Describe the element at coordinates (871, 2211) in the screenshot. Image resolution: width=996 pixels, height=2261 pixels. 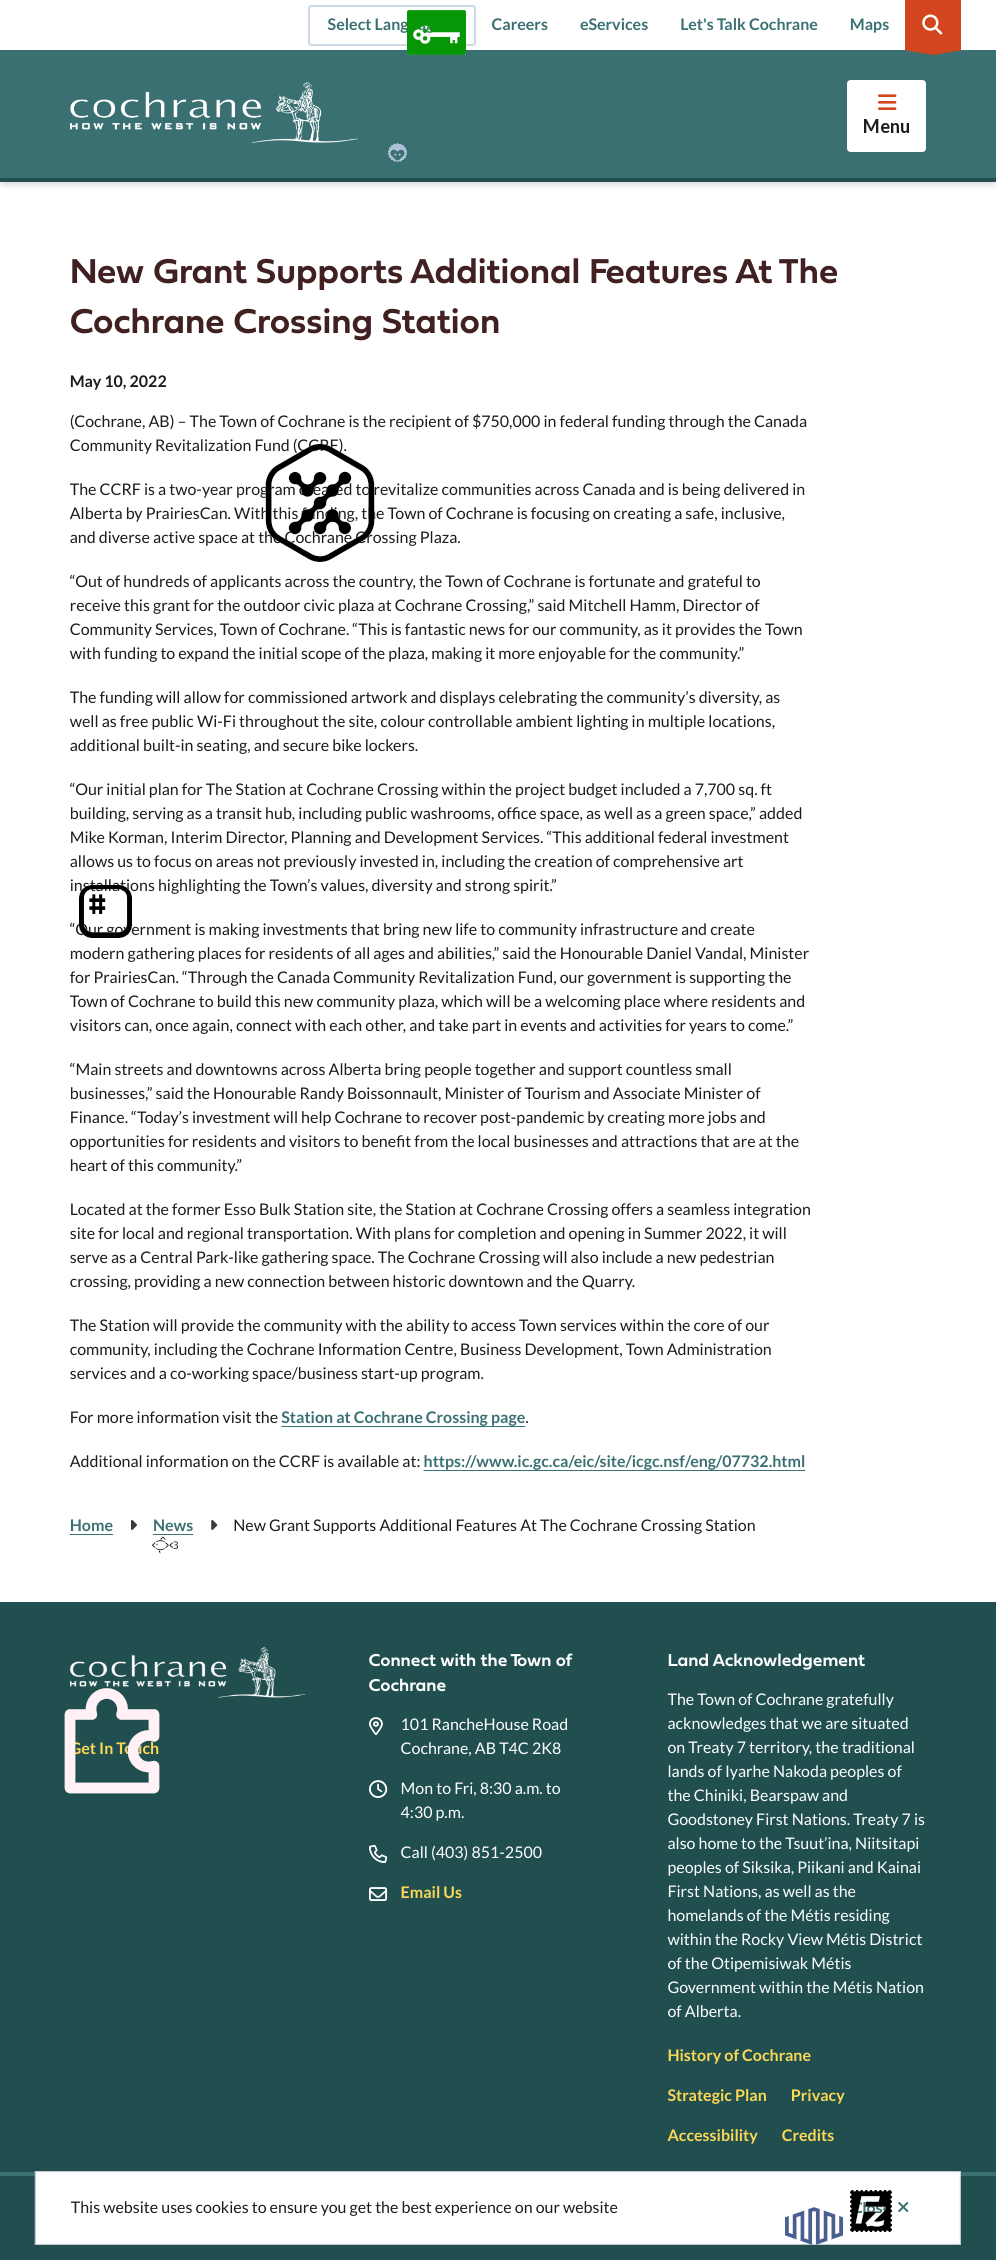
I see `open FileZilla FTP client` at that location.